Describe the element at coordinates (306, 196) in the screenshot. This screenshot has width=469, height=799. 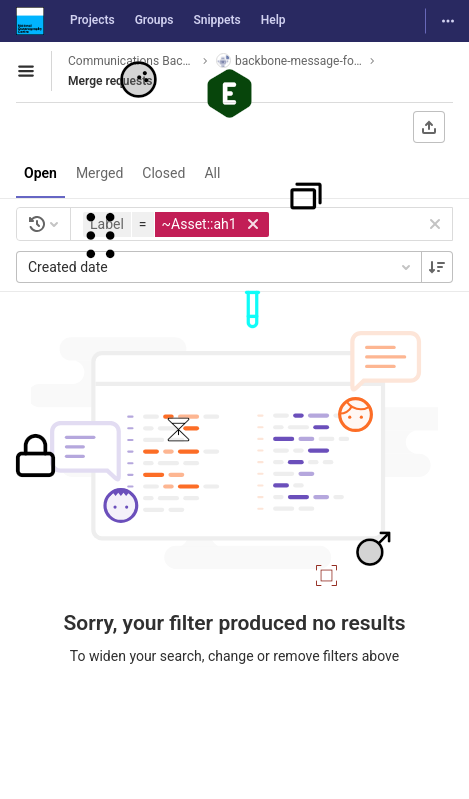
I see `view stacked cards or layers` at that location.